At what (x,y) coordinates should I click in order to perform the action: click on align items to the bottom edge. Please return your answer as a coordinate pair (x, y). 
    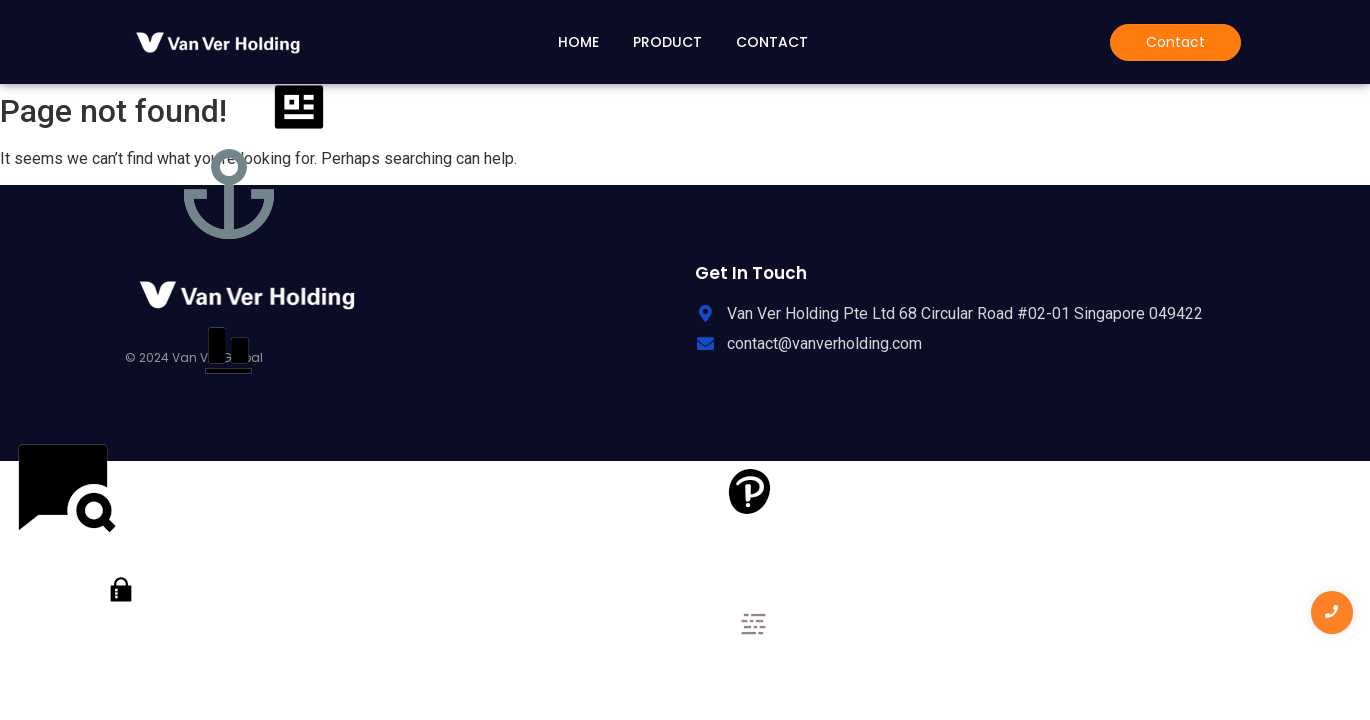
    Looking at the image, I should click on (228, 350).